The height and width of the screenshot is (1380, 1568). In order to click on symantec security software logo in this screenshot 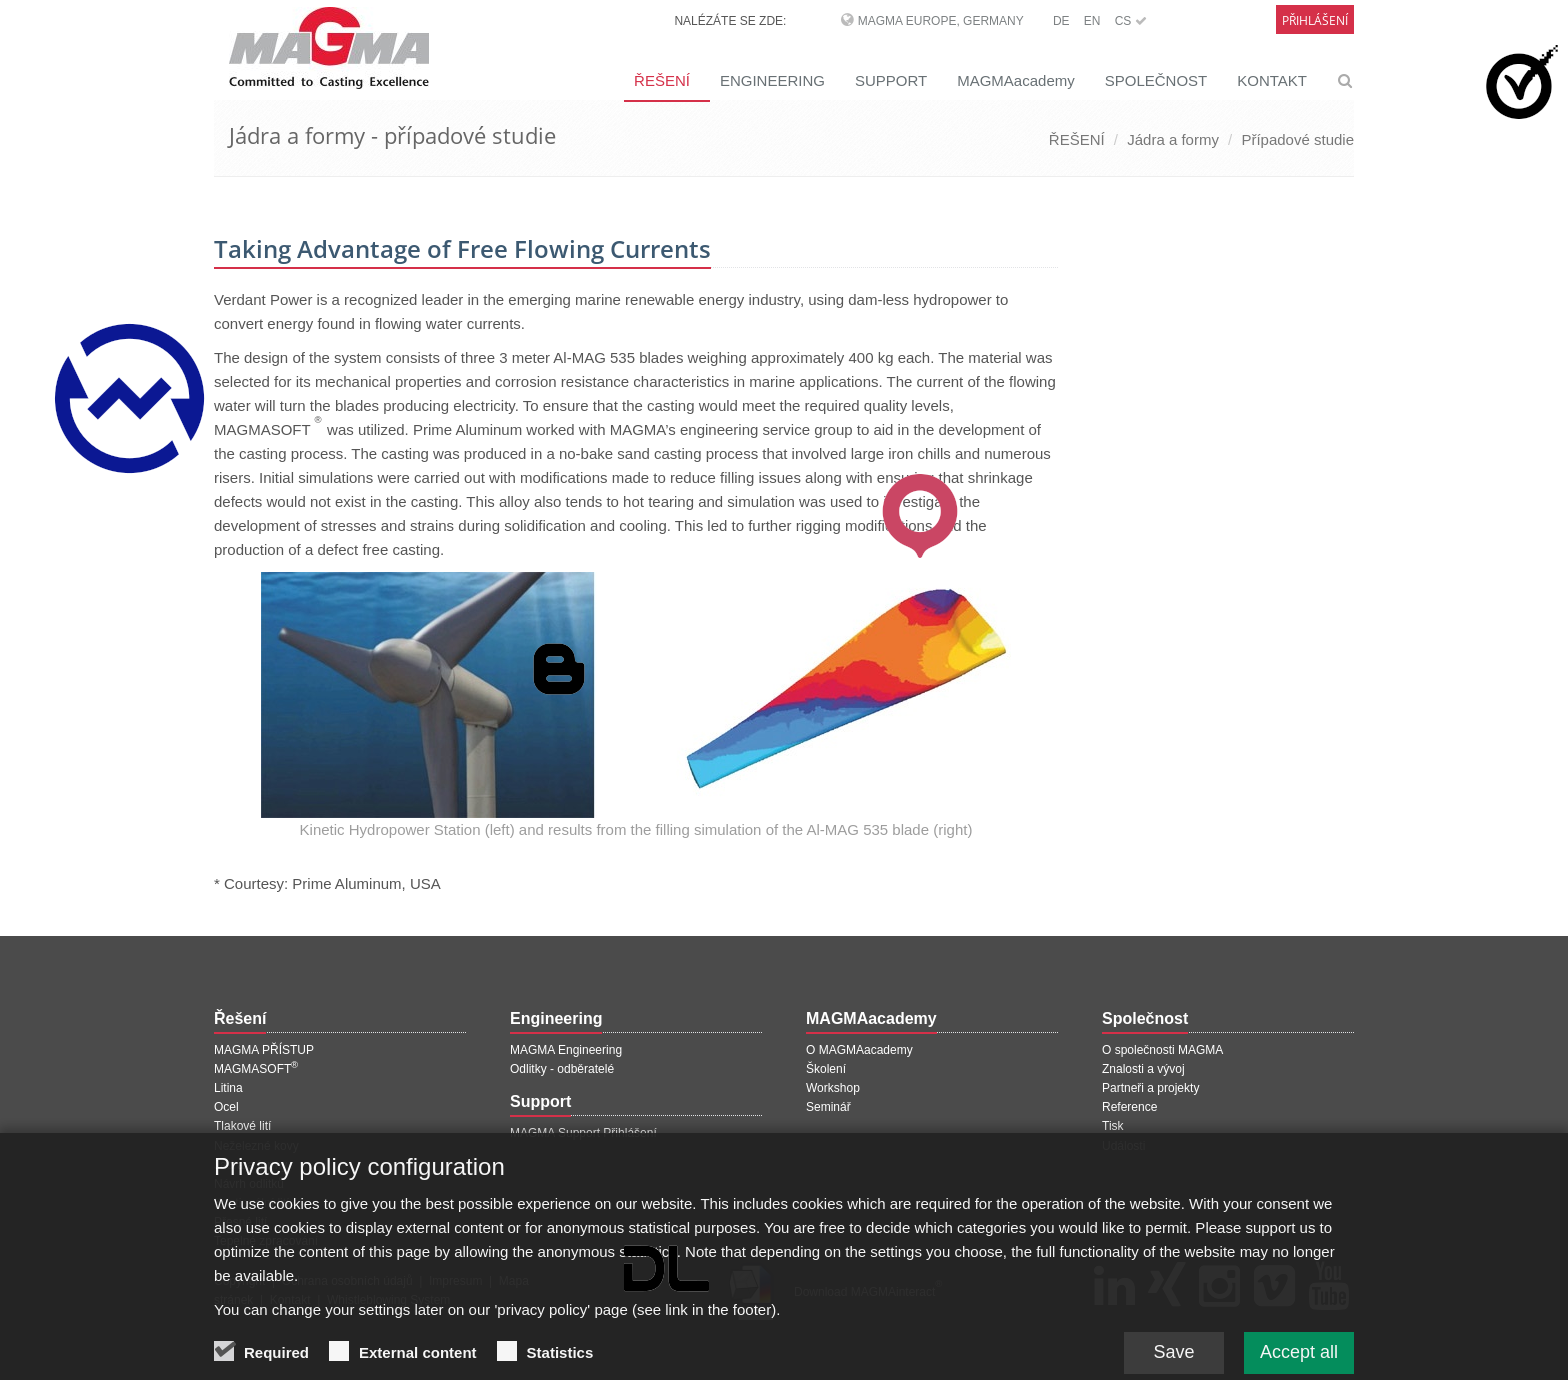, I will do `click(1522, 82)`.